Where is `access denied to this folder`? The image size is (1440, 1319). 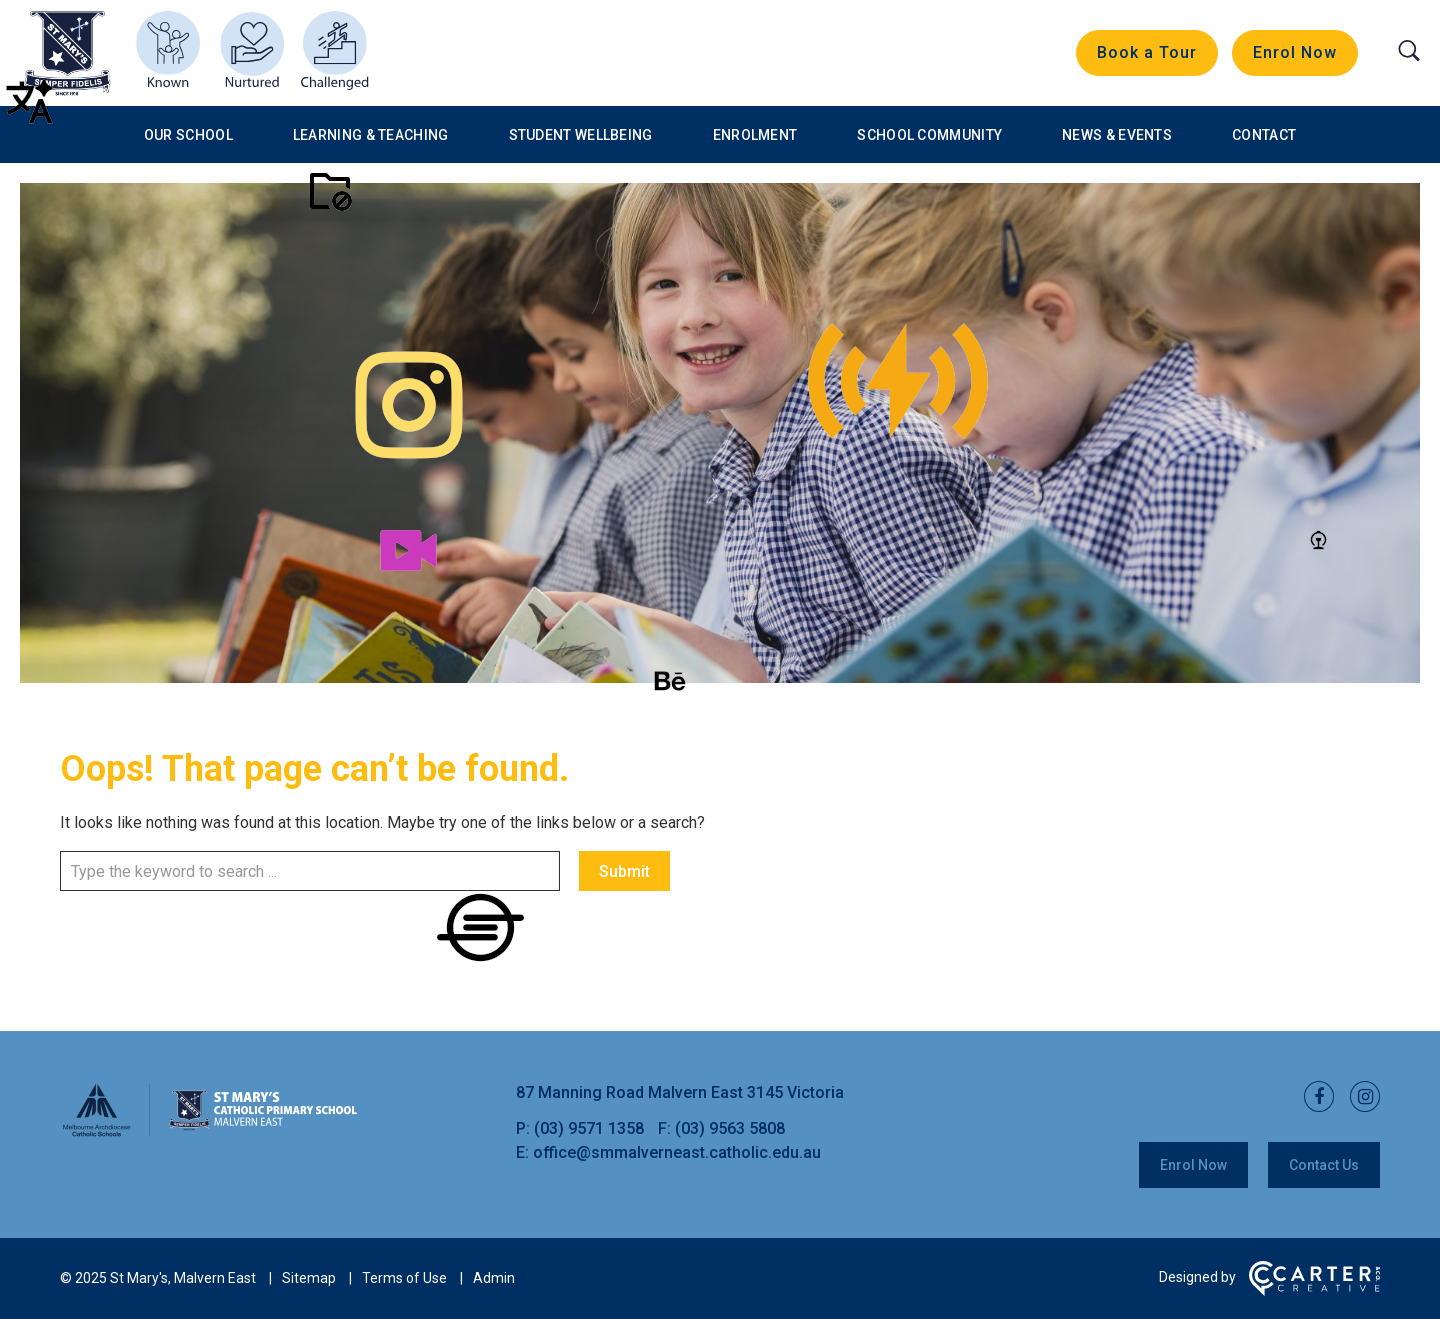 access denied to this folder is located at coordinates (330, 191).